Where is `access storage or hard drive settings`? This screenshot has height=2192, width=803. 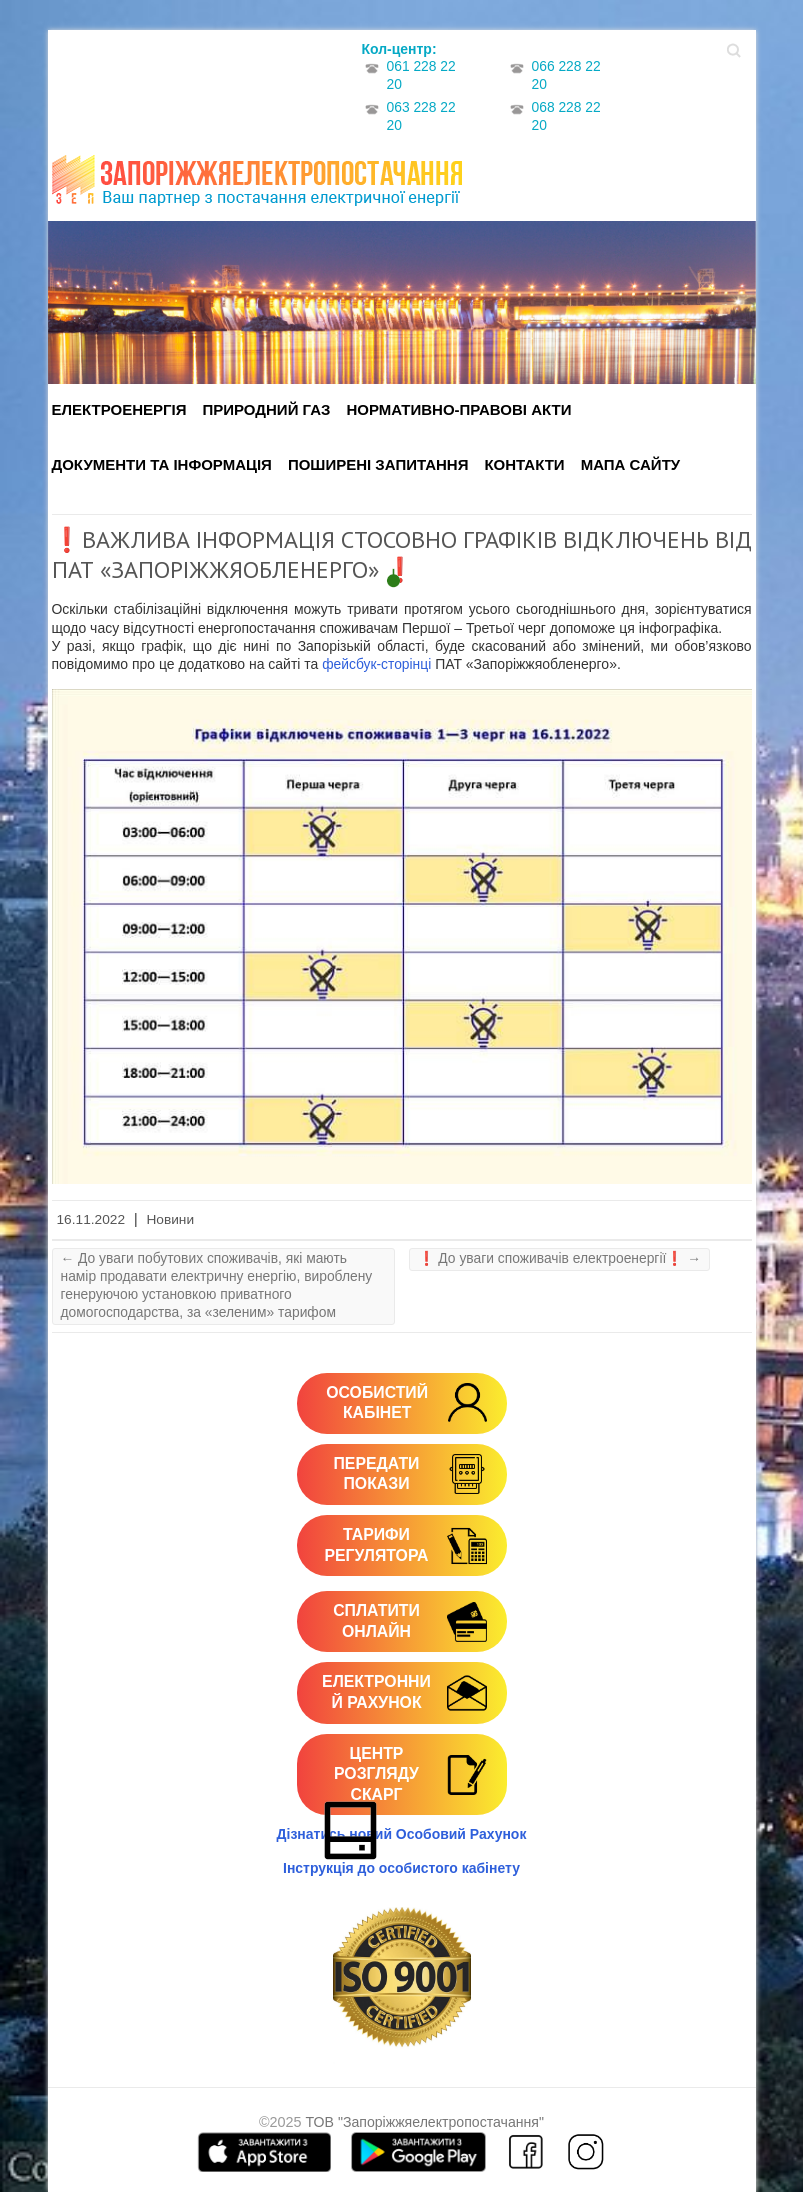 access storage or hard drive settings is located at coordinates (350, 1830).